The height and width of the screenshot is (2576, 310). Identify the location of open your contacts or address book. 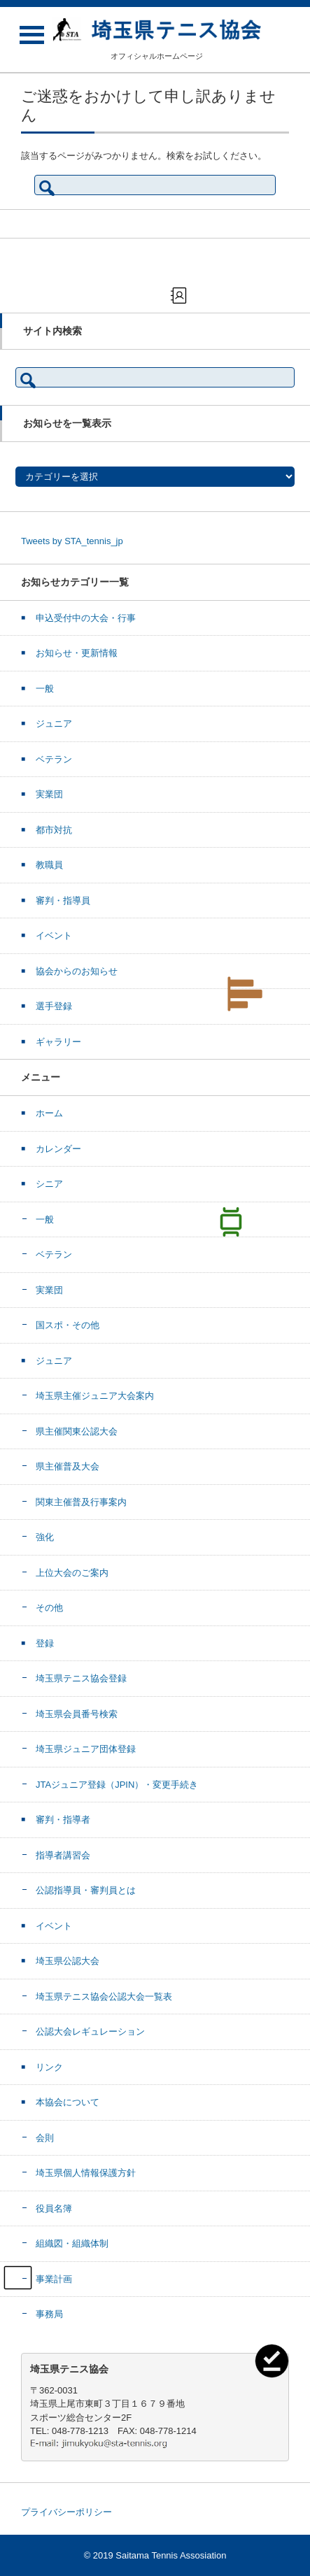
(178, 295).